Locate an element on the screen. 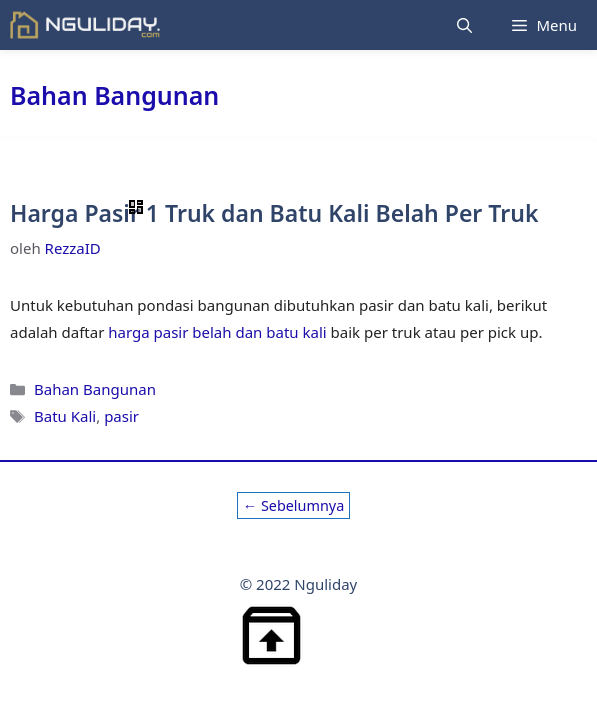 The width and height of the screenshot is (597, 720). unarchive or restore an item is located at coordinates (271, 635).